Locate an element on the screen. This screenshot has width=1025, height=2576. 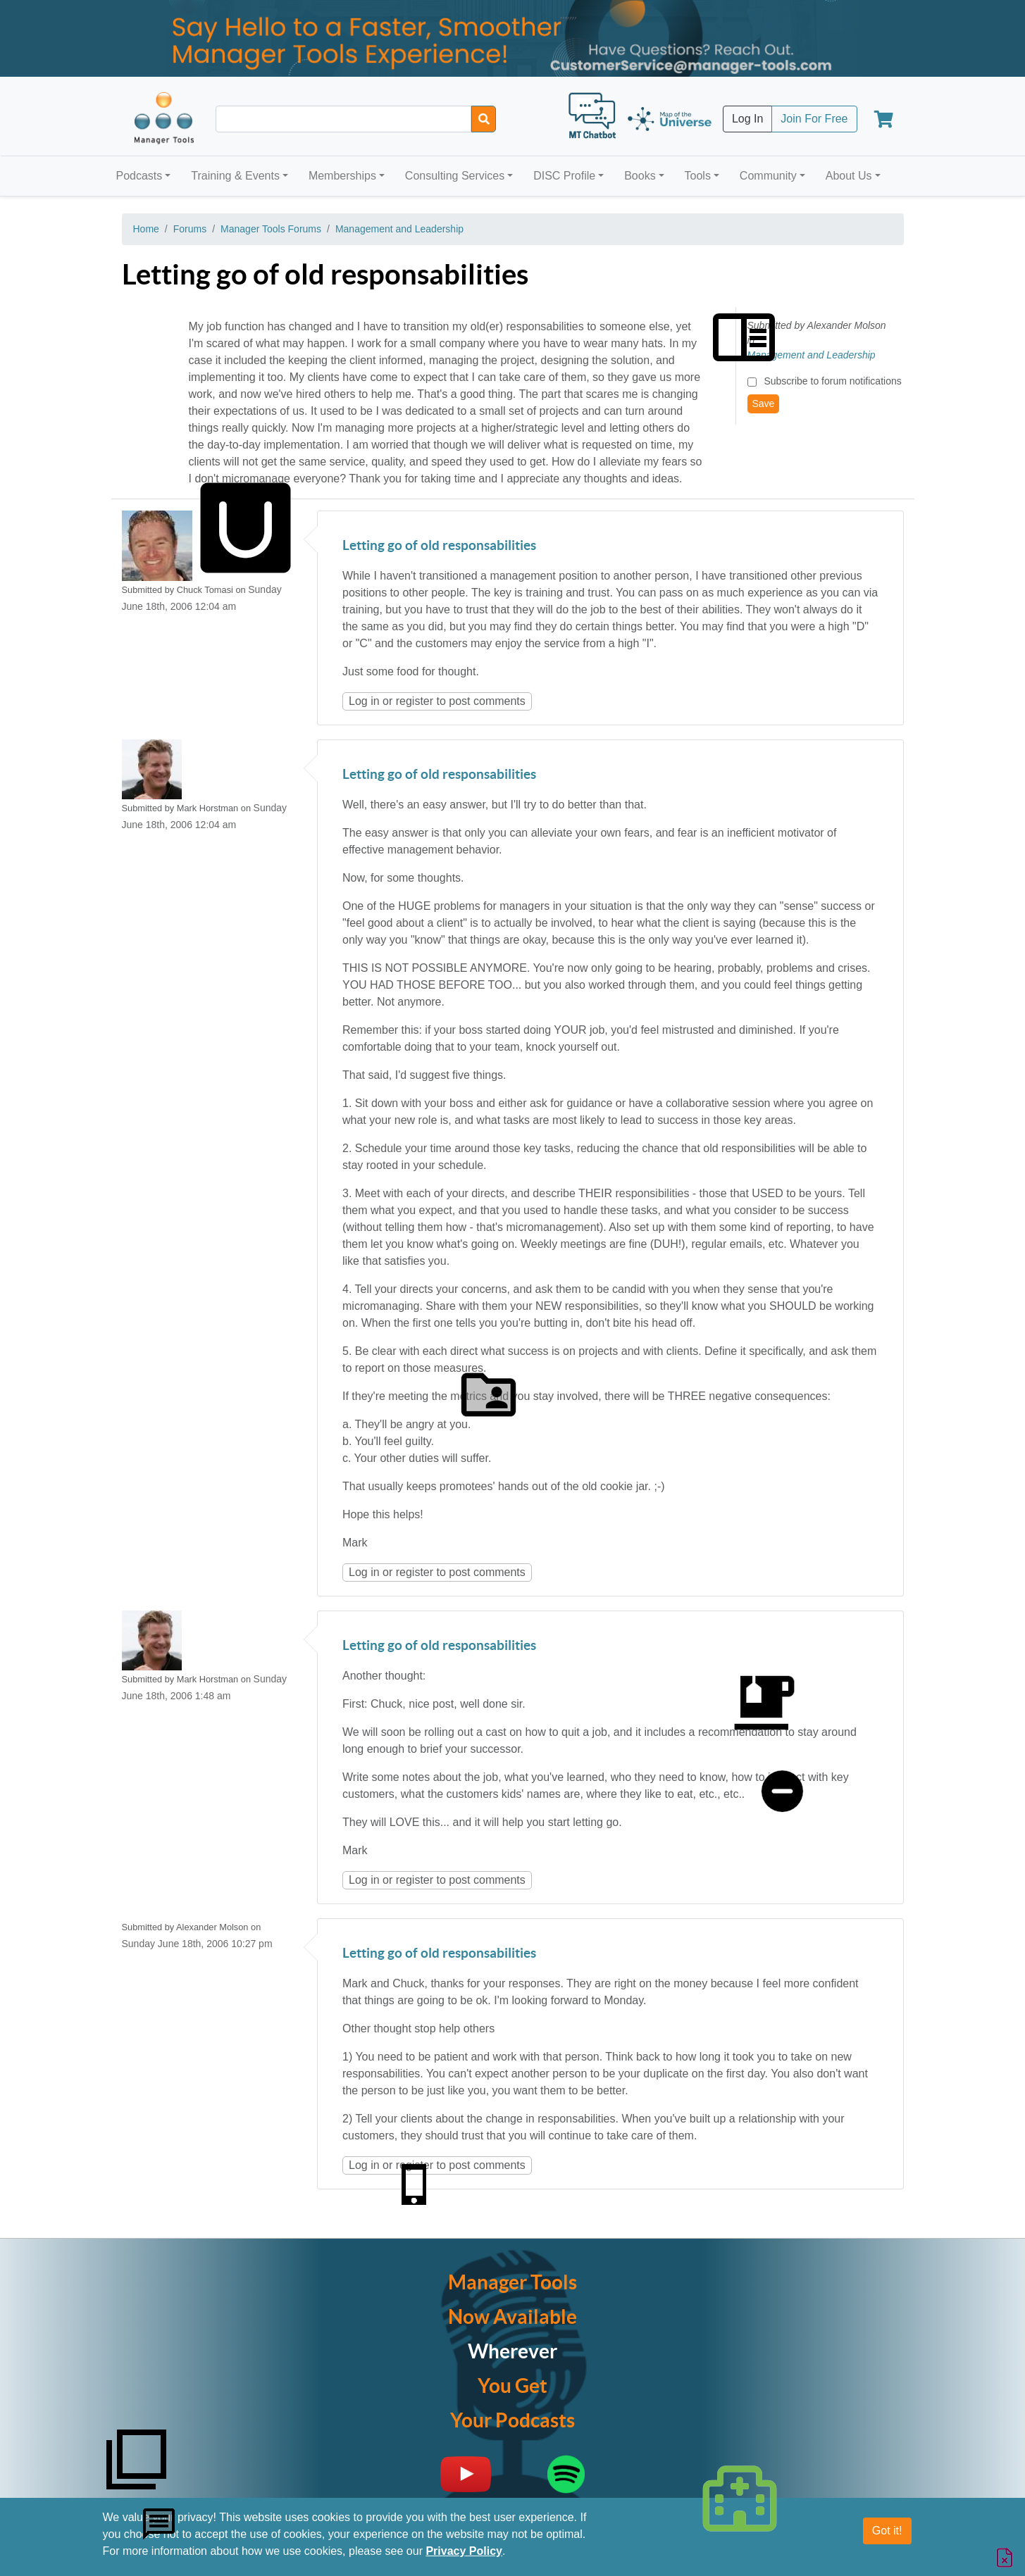
perform a union operation on selected shapes is located at coordinates (245, 527).